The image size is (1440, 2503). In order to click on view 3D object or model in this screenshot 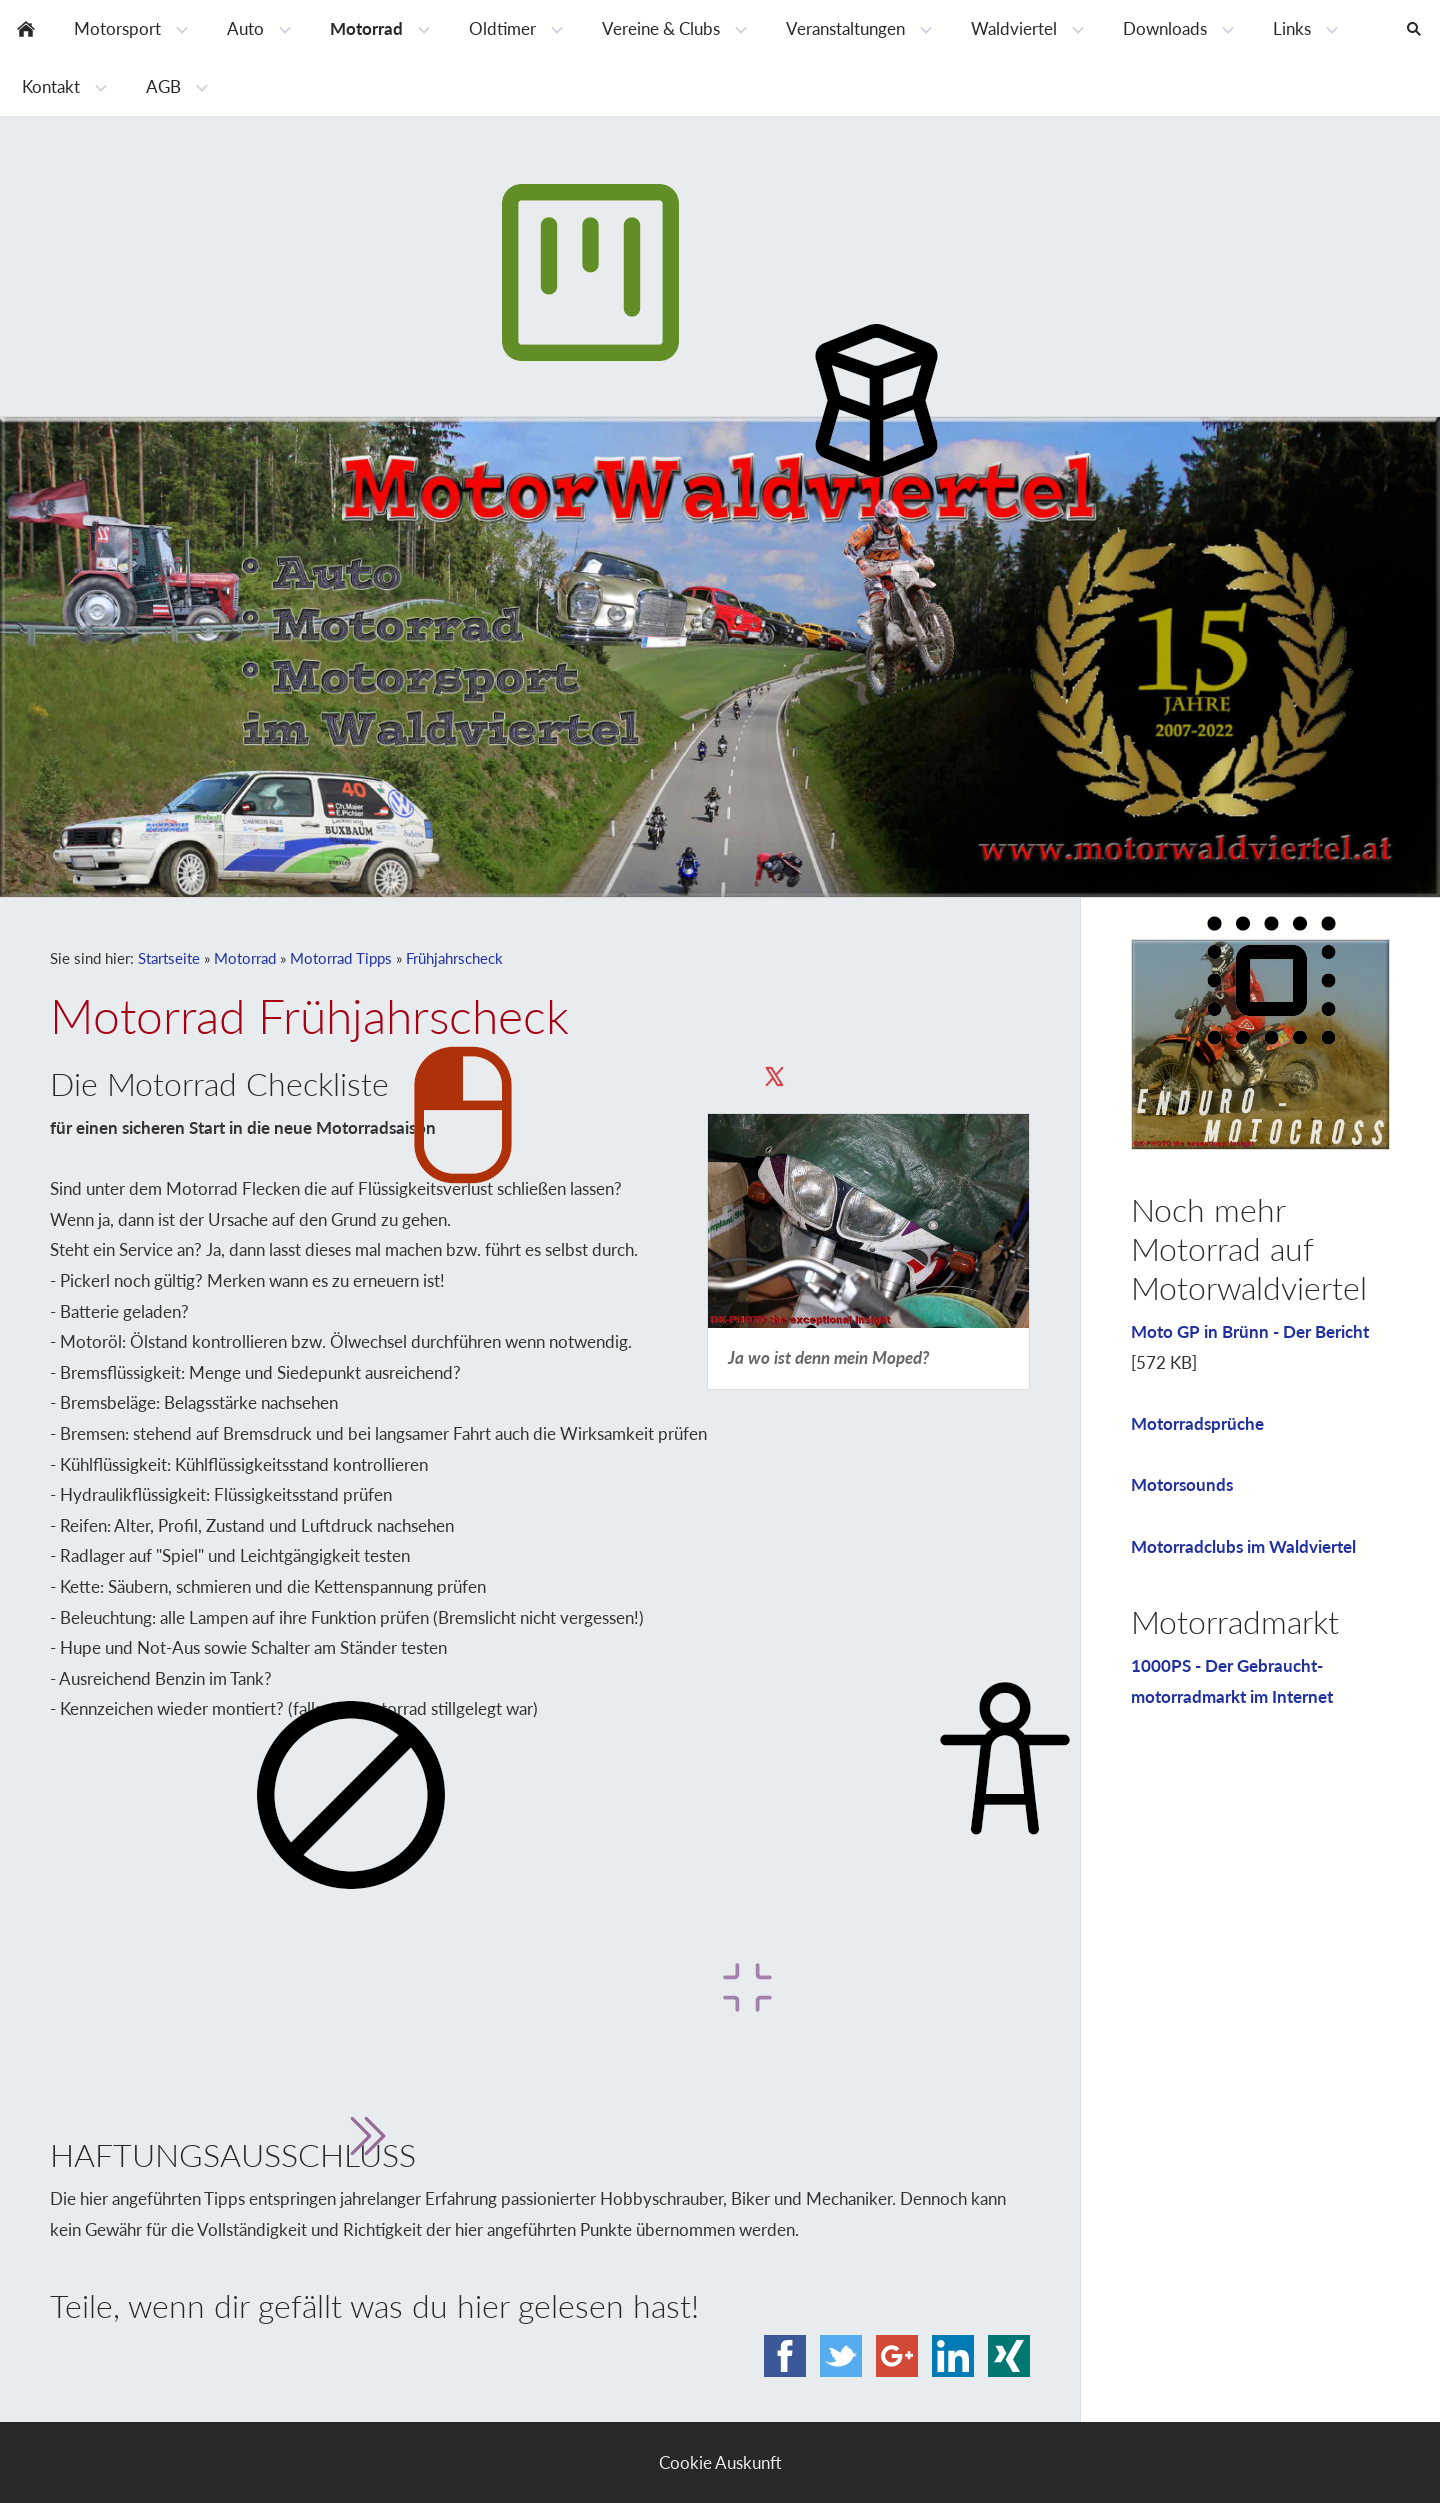, I will do `click(876, 400)`.